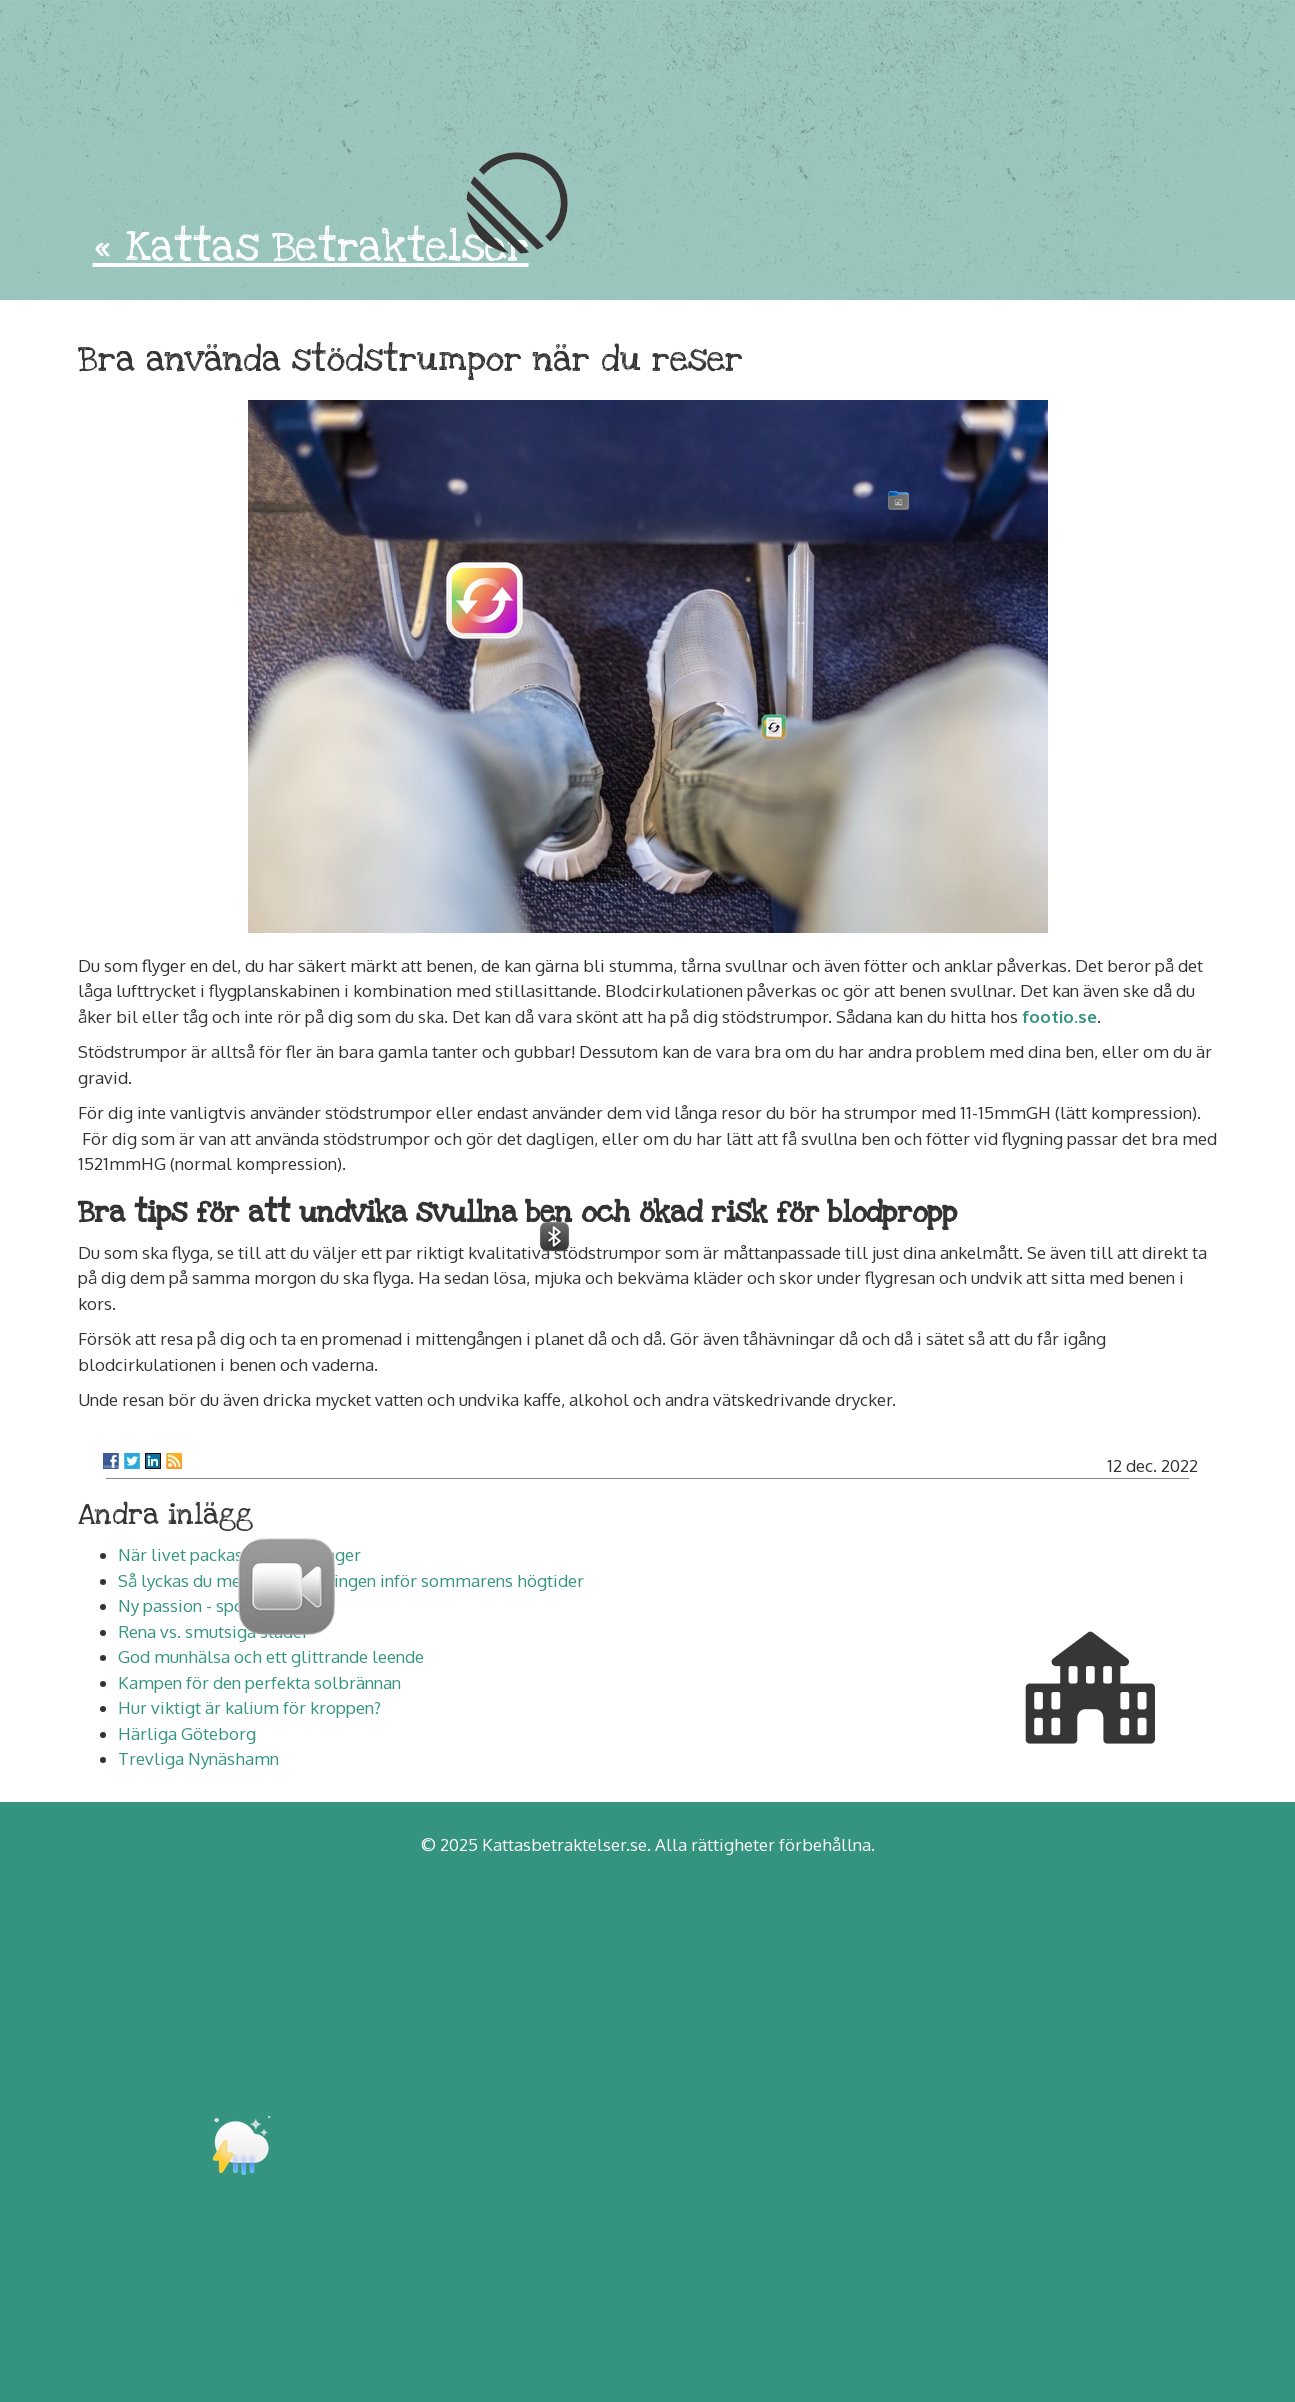 The height and width of the screenshot is (2402, 1295). Describe the element at coordinates (898, 500) in the screenshot. I see `open the pictures folder` at that location.